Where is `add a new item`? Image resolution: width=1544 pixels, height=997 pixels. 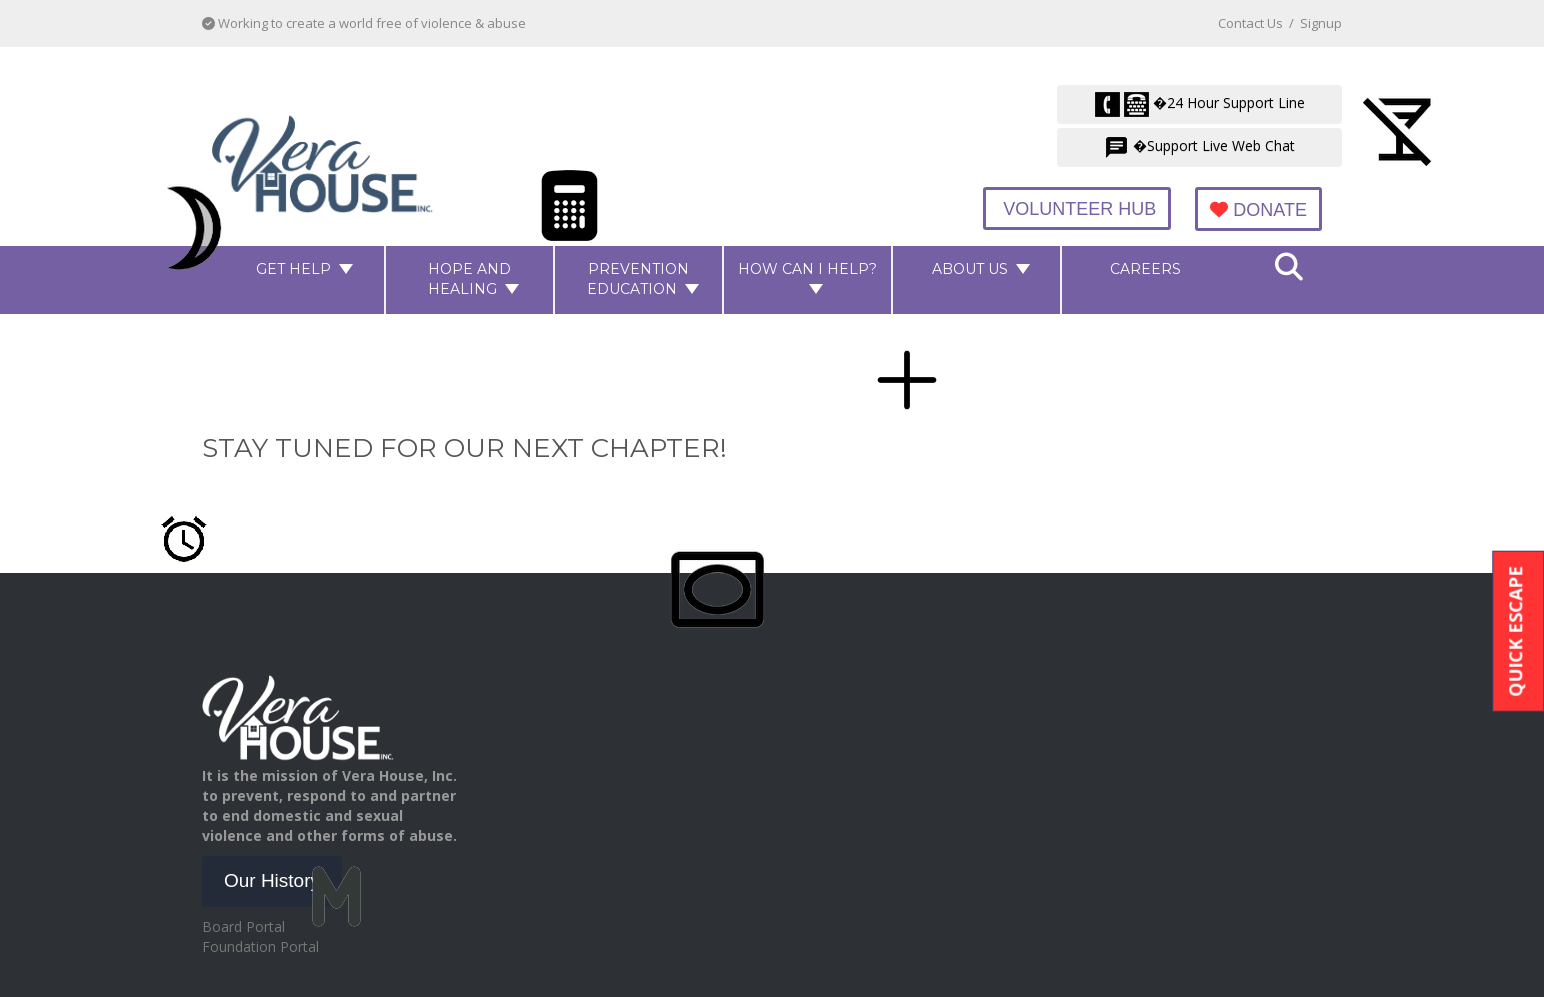 add a new item is located at coordinates (907, 380).